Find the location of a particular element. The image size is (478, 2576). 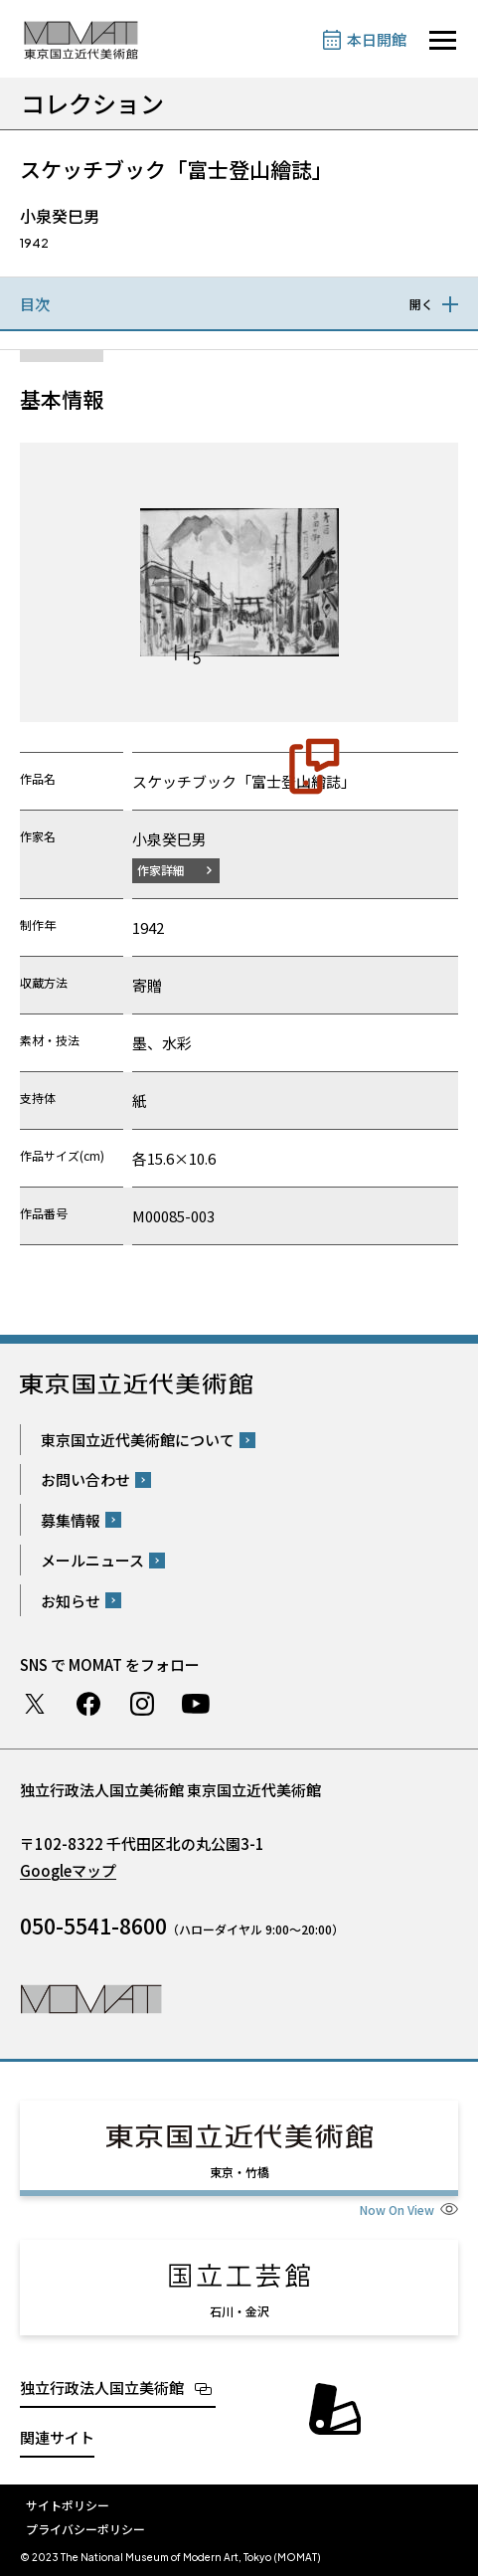

view messages on your mobile device is located at coordinates (311, 766).